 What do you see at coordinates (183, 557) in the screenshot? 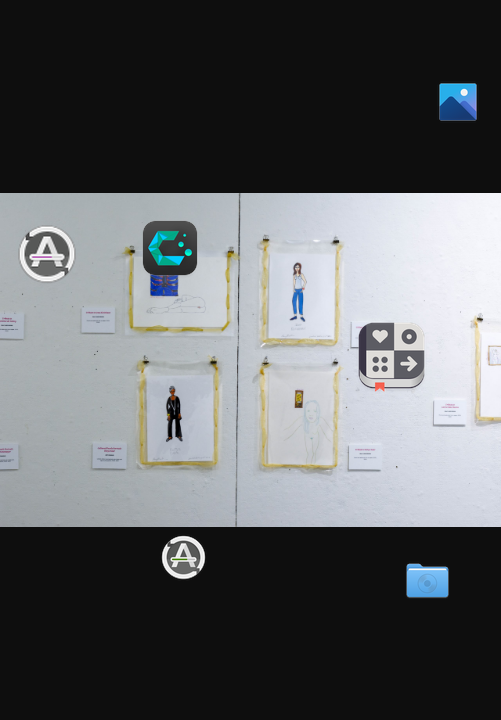
I see `check for available software updates` at bounding box center [183, 557].